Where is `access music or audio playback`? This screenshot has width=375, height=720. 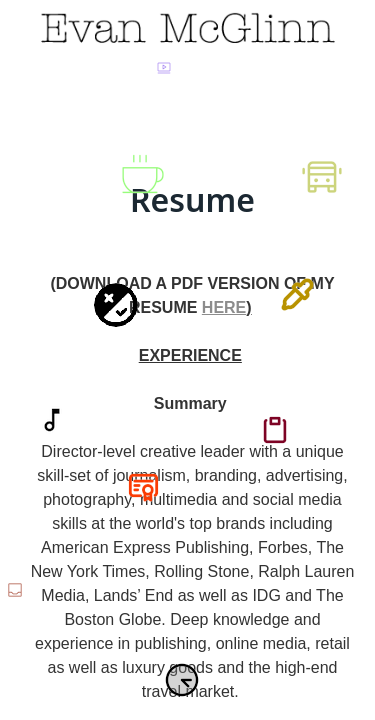
access music or audio playback is located at coordinates (52, 420).